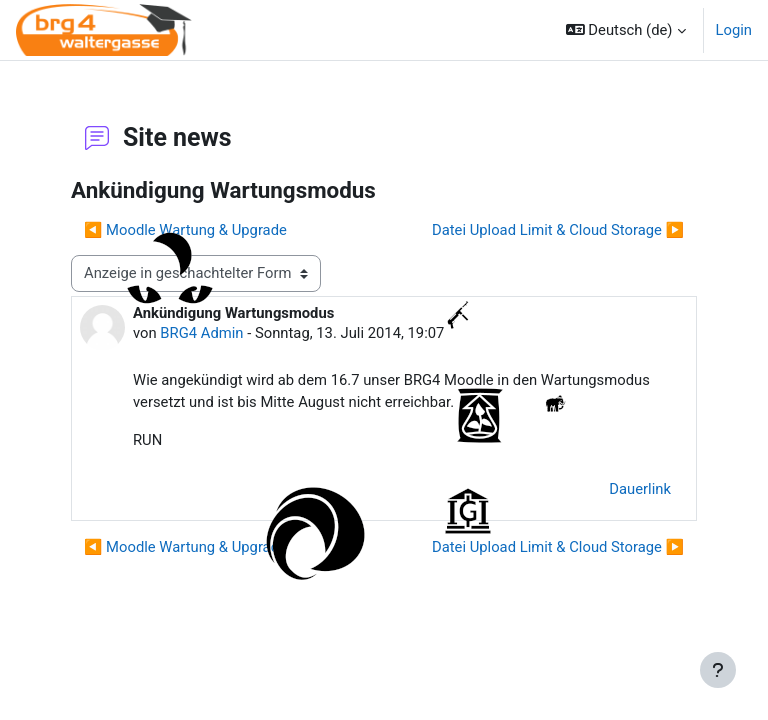 This screenshot has width=768, height=720. What do you see at coordinates (555, 403) in the screenshot?
I see `prehistoric or ice age themed game category` at bounding box center [555, 403].